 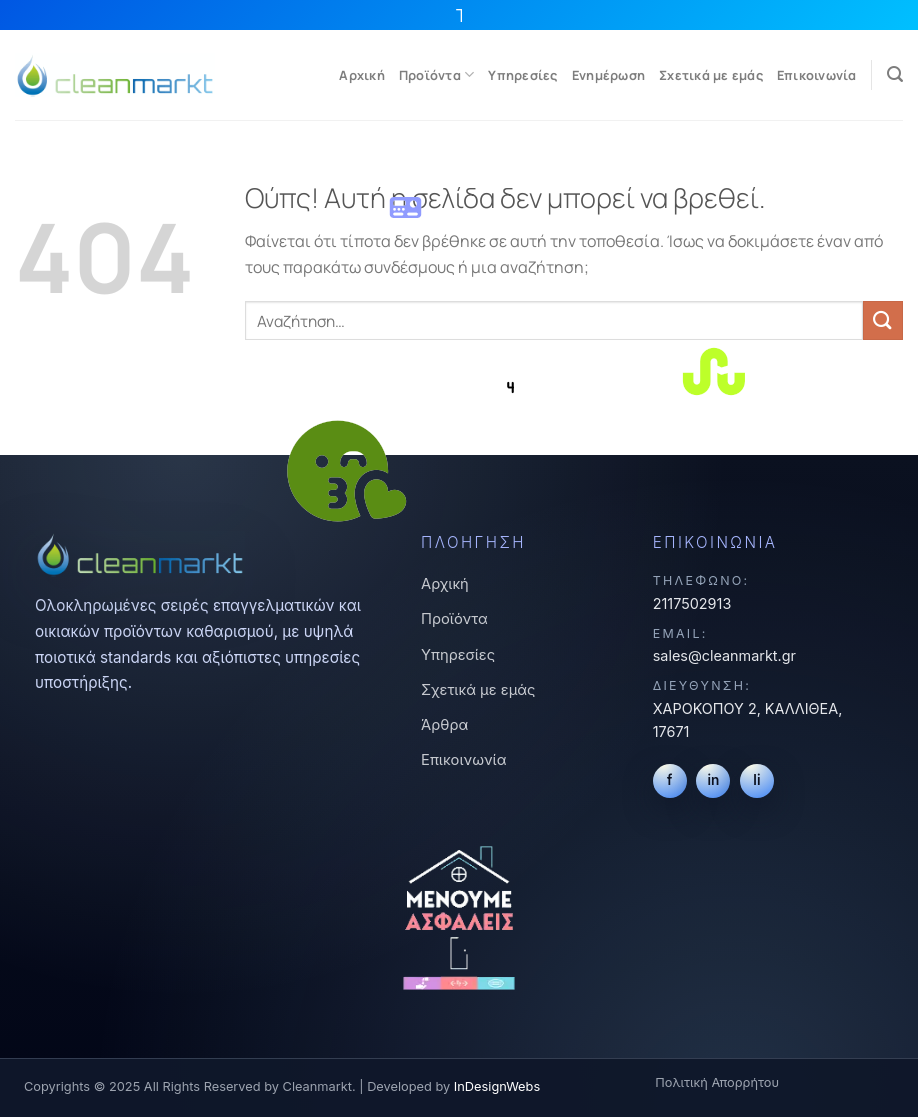 What do you see at coordinates (714, 371) in the screenshot?
I see `stumbleupon logo` at bounding box center [714, 371].